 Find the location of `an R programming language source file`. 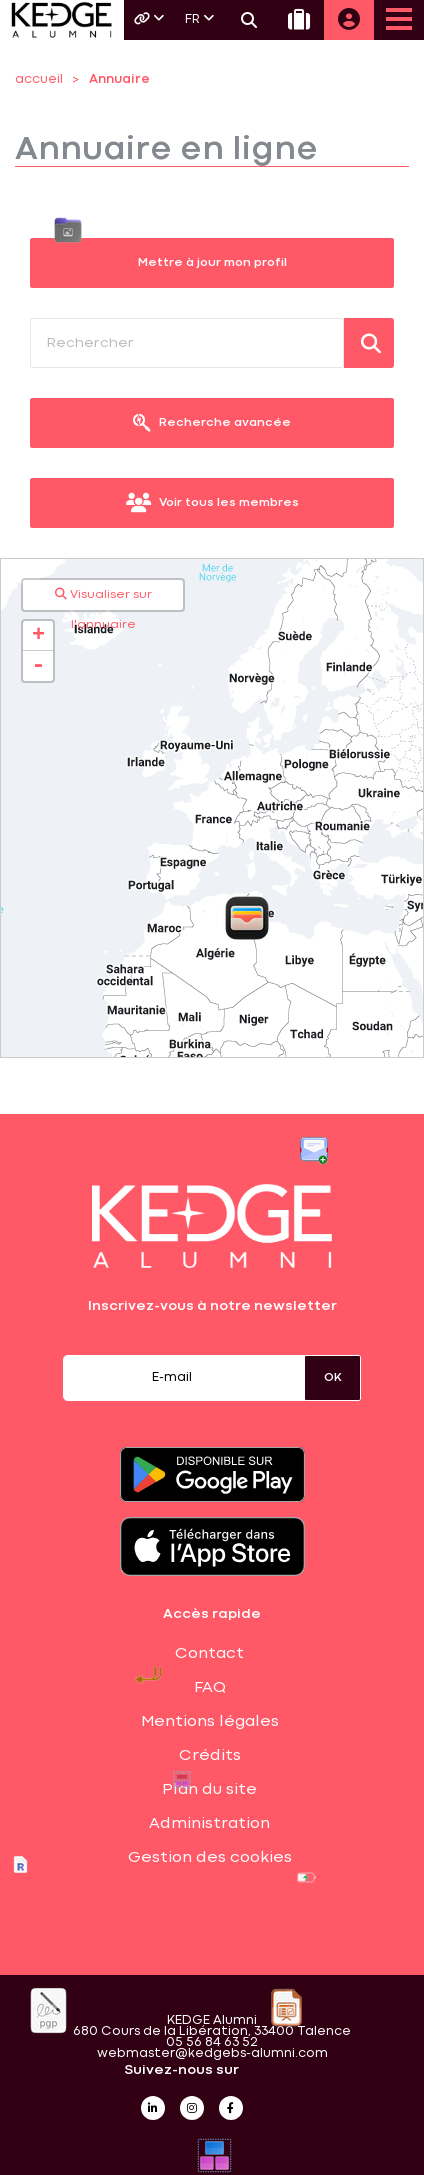

an R programming language source file is located at coordinates (20, 1864).